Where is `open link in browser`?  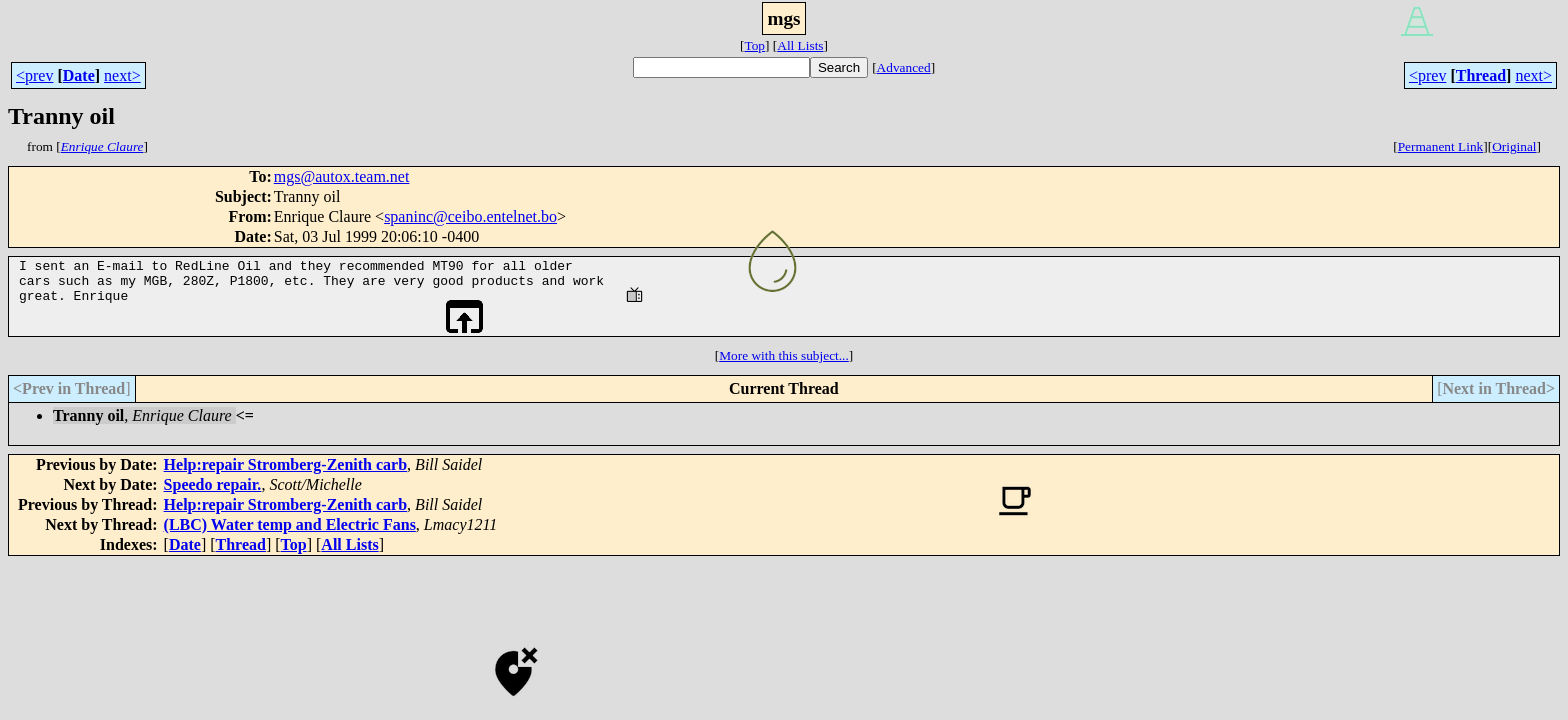 open link in browser is located at coordinates (464, 316).